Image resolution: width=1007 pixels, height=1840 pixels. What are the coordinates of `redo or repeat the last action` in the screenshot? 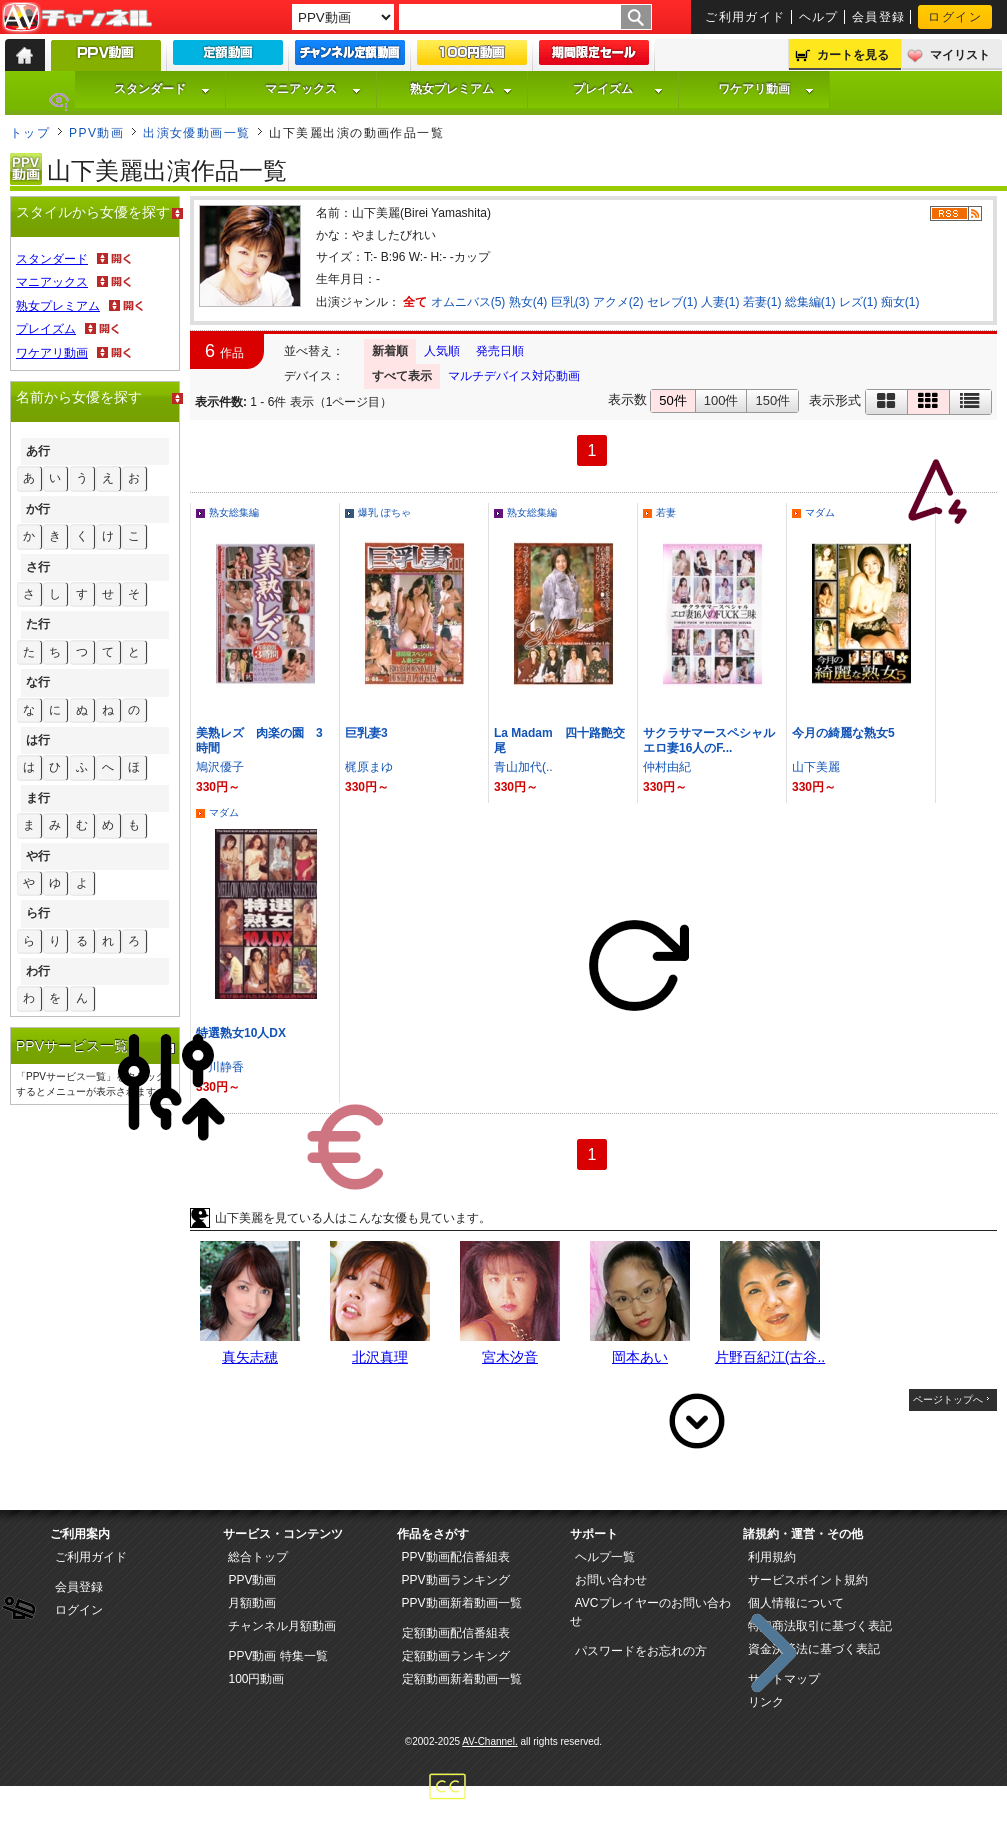 It's located at (634, 965).